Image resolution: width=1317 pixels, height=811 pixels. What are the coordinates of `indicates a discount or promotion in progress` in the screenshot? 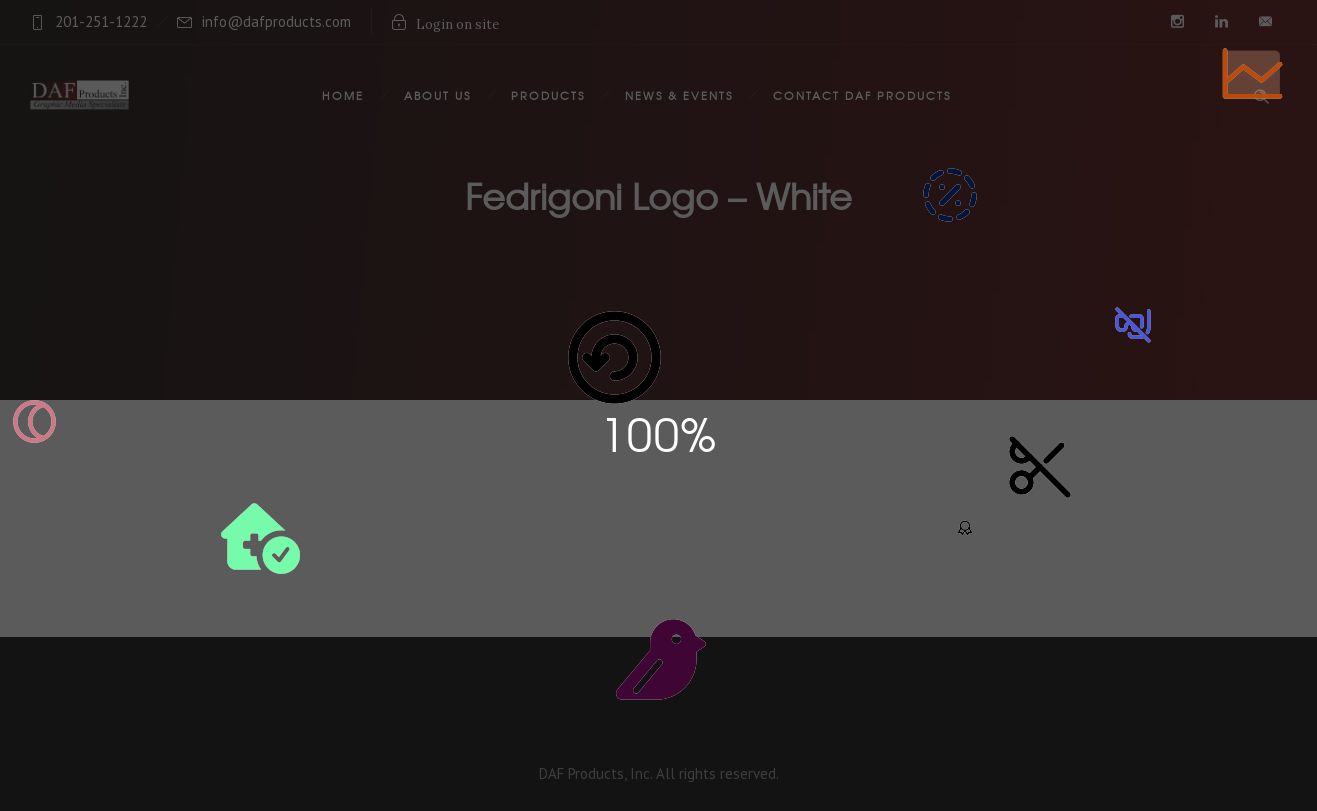 It's located at (950, 195).